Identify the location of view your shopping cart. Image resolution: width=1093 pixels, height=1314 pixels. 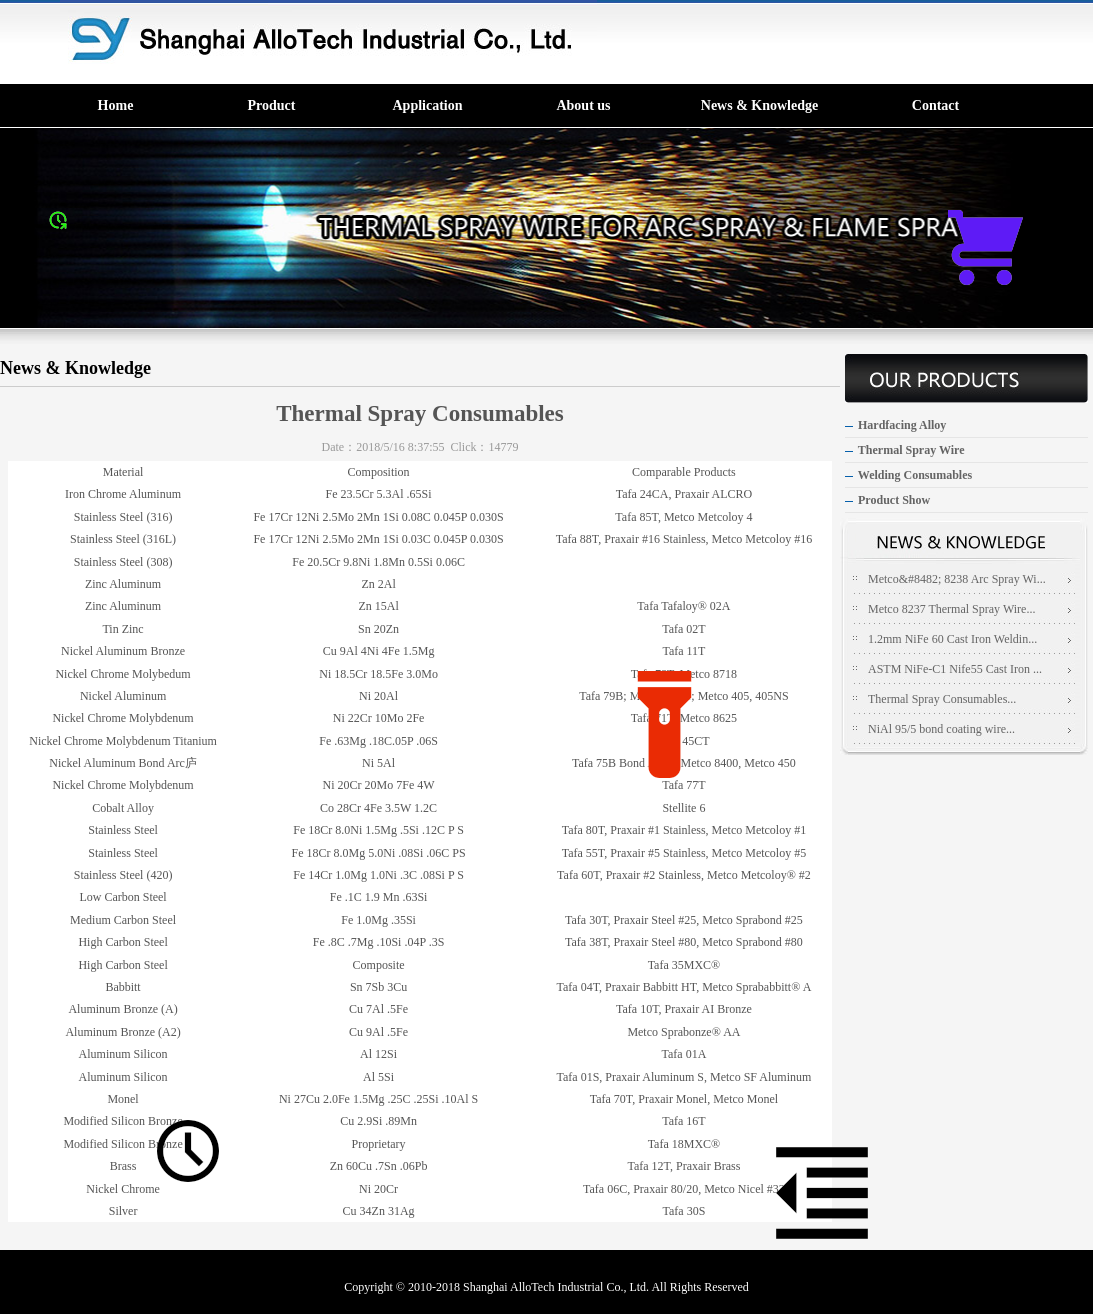
(985, 247).